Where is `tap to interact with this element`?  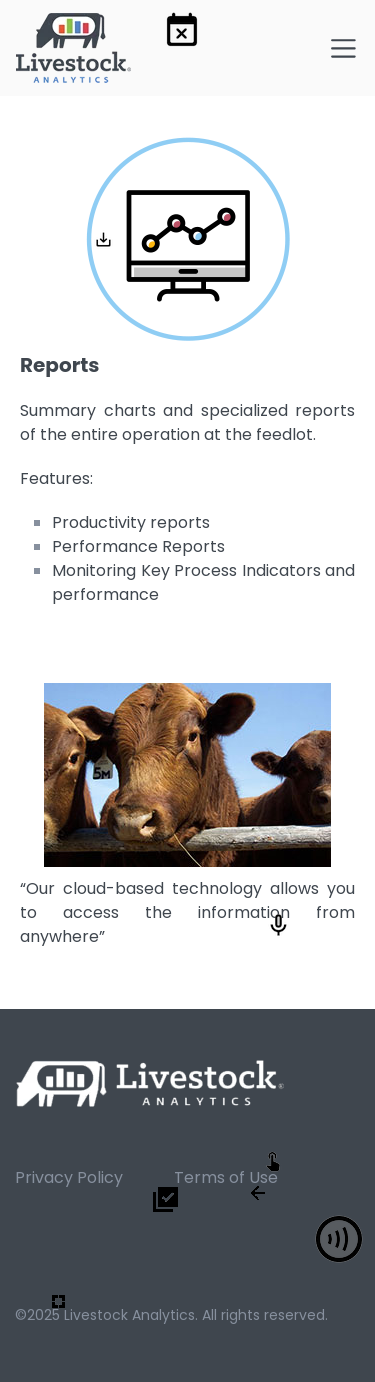
tap to interact with this element is located at coordinates (273, 1162).